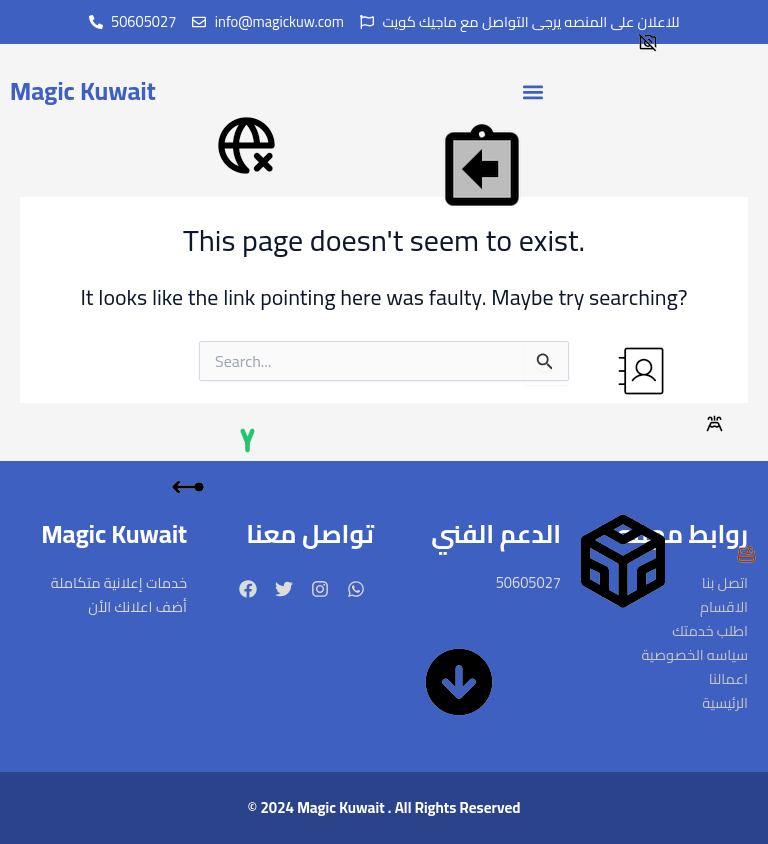 The image size is (768, 844). Describe the element at coordinates (746, 554) in the screenshot. I see `access sandbox or testing environment` at that location.